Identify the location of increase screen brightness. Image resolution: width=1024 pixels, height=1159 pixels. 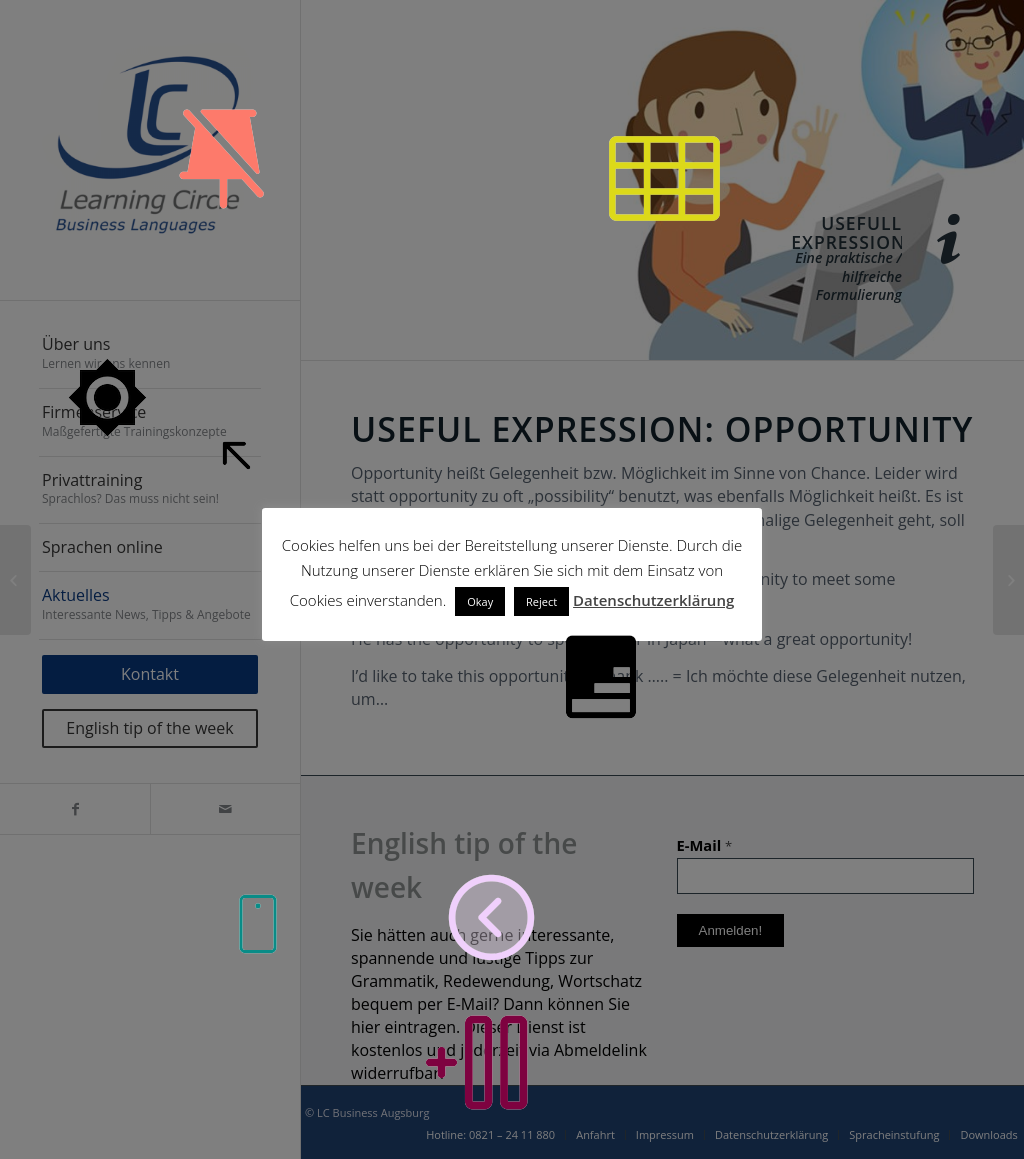
(107, 397).